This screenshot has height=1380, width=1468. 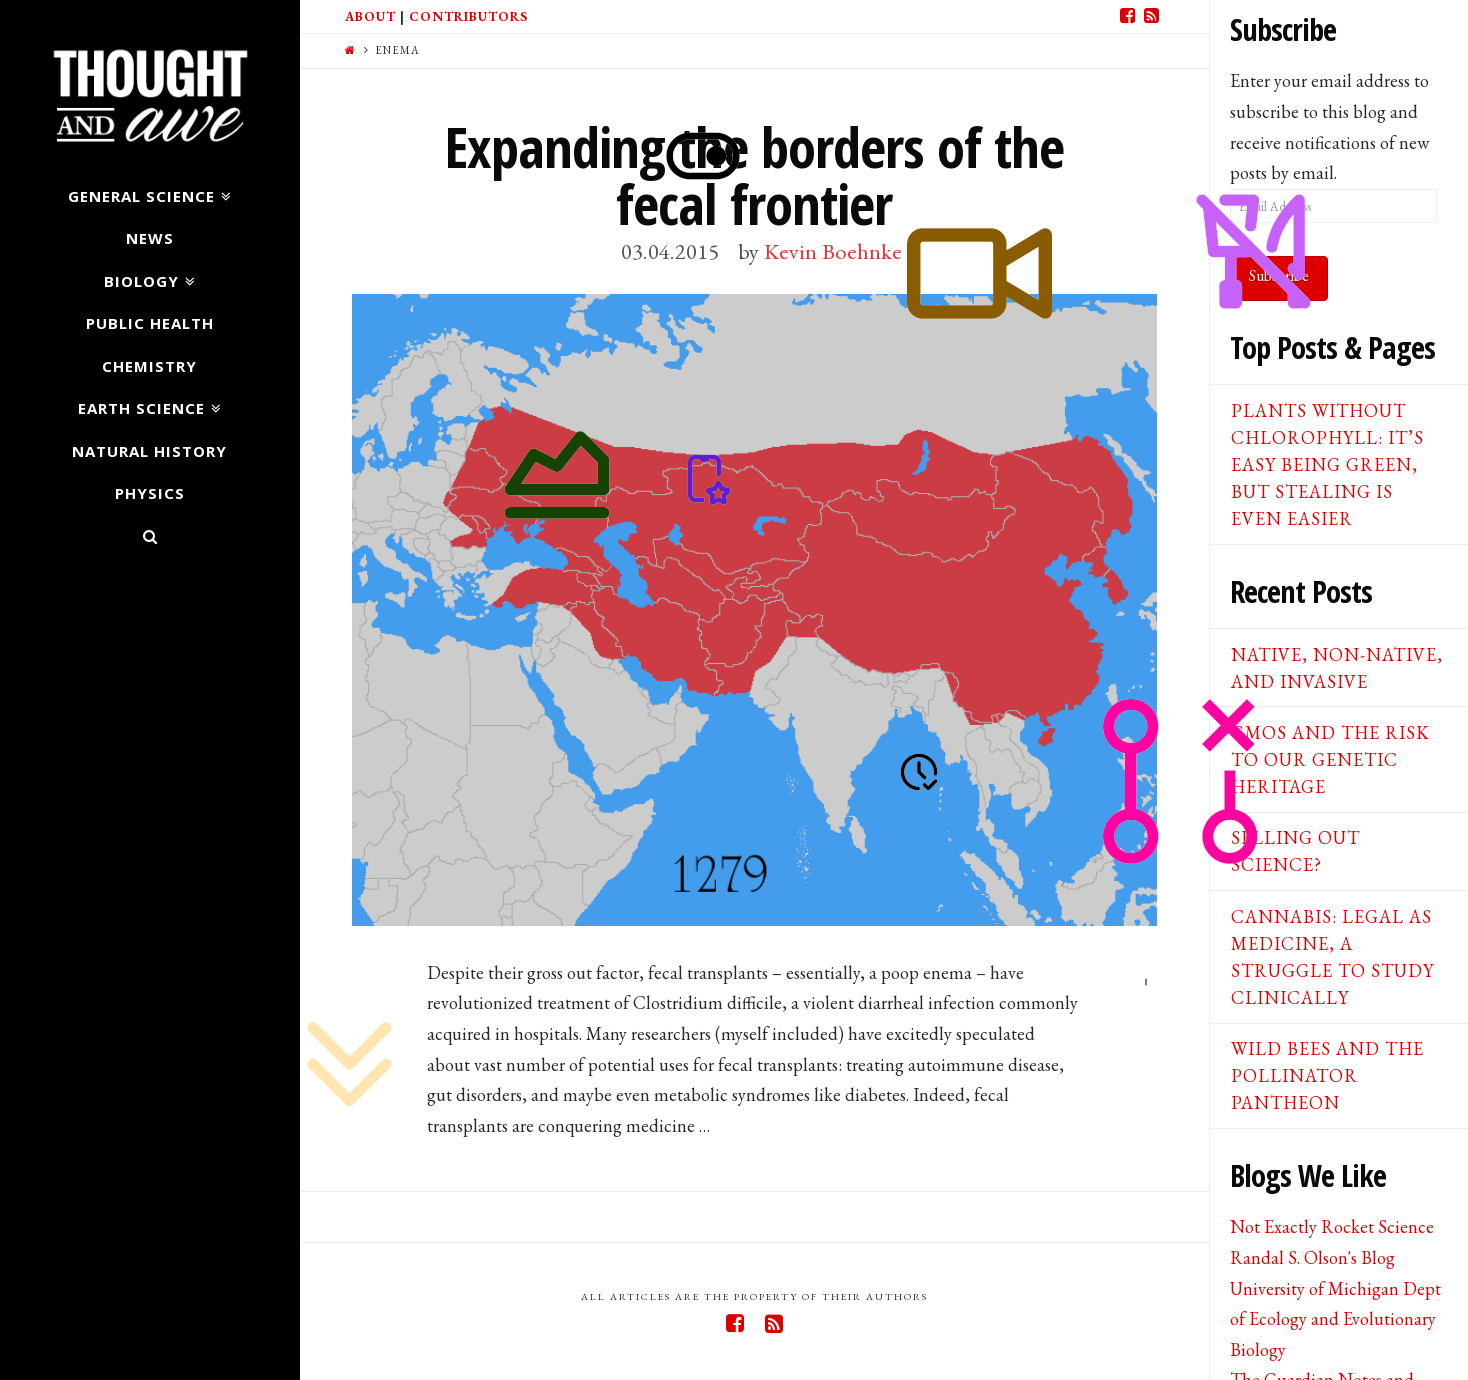 What do you see at coordinates (557, 472) in the screenshot?
I see `view area chart or graph data` at bounding box center [557, 472].